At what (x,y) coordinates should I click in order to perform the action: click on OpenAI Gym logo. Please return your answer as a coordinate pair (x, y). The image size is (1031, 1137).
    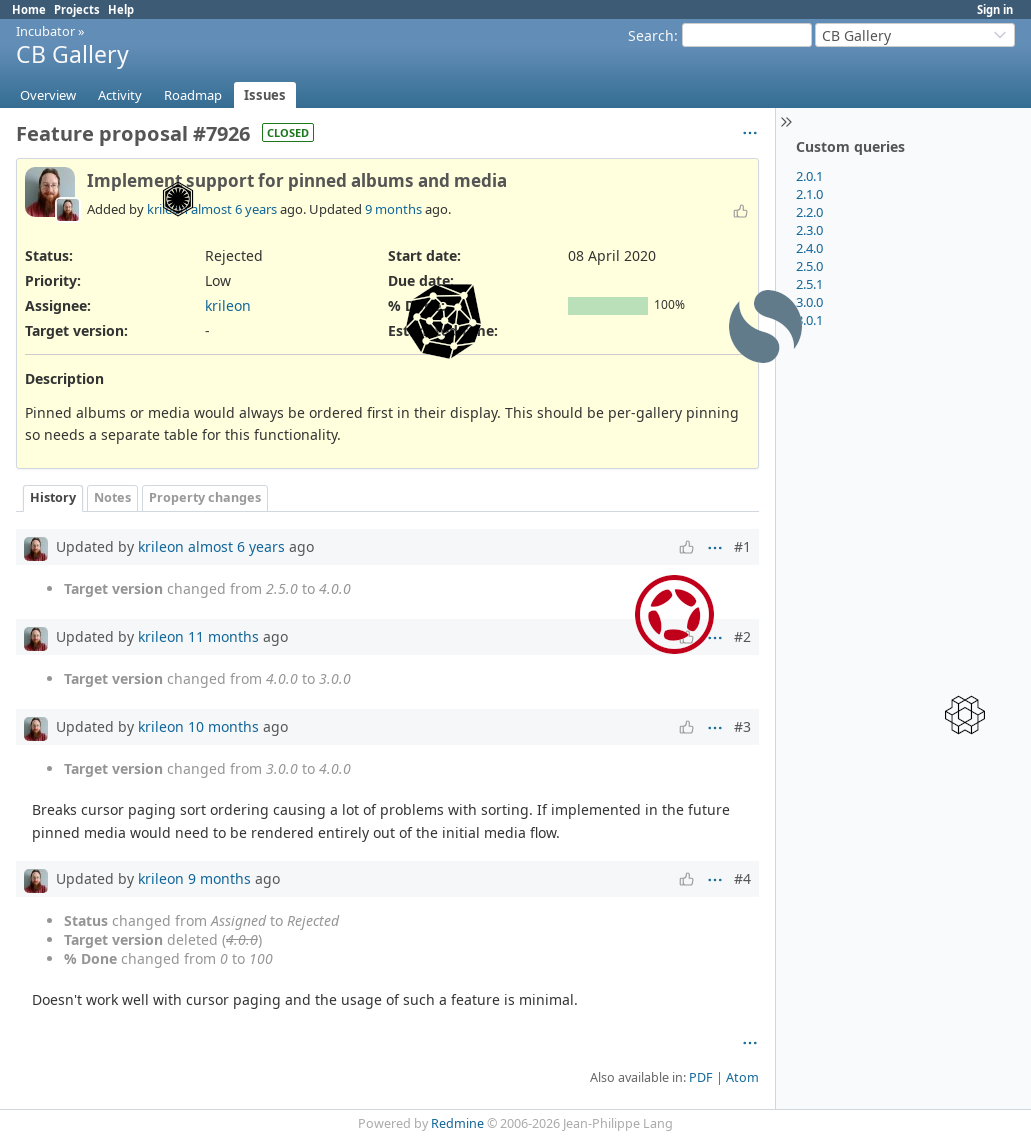
    Looking at the image, I should click on (965, 715).